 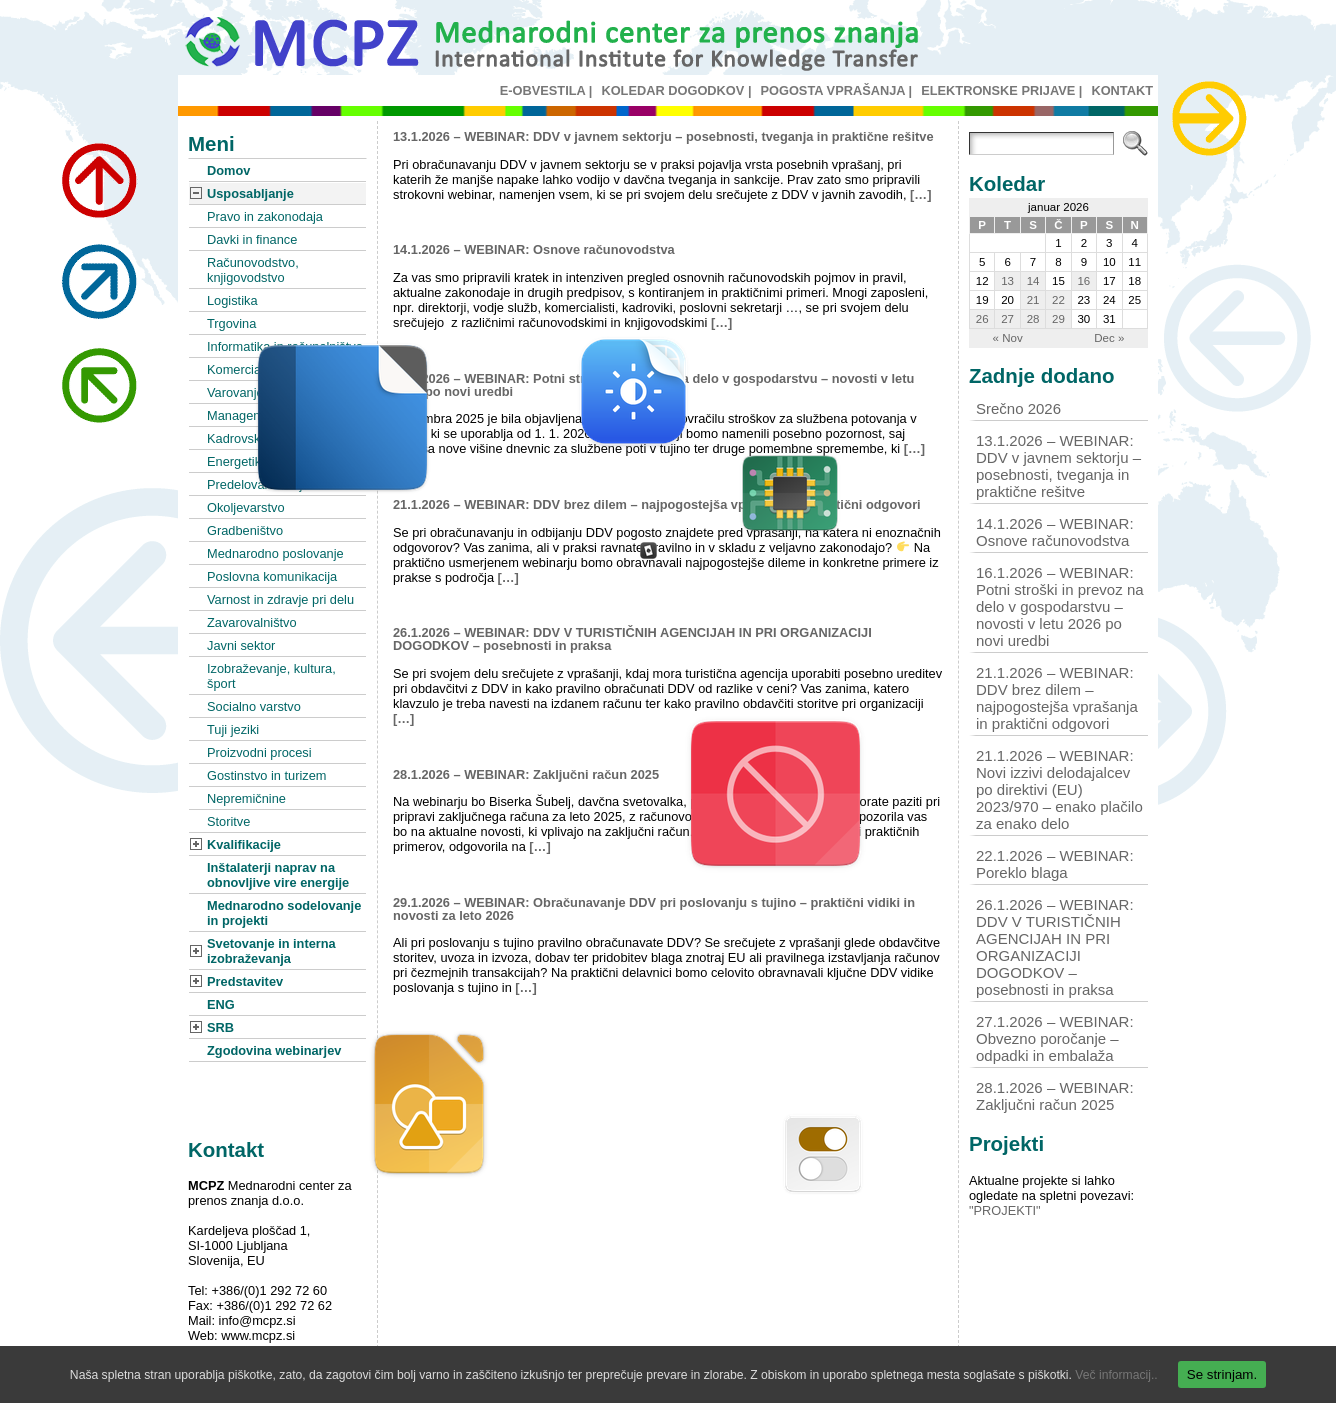 I want to click on change desktop wallpaper settings, so click(x=342, y=411).